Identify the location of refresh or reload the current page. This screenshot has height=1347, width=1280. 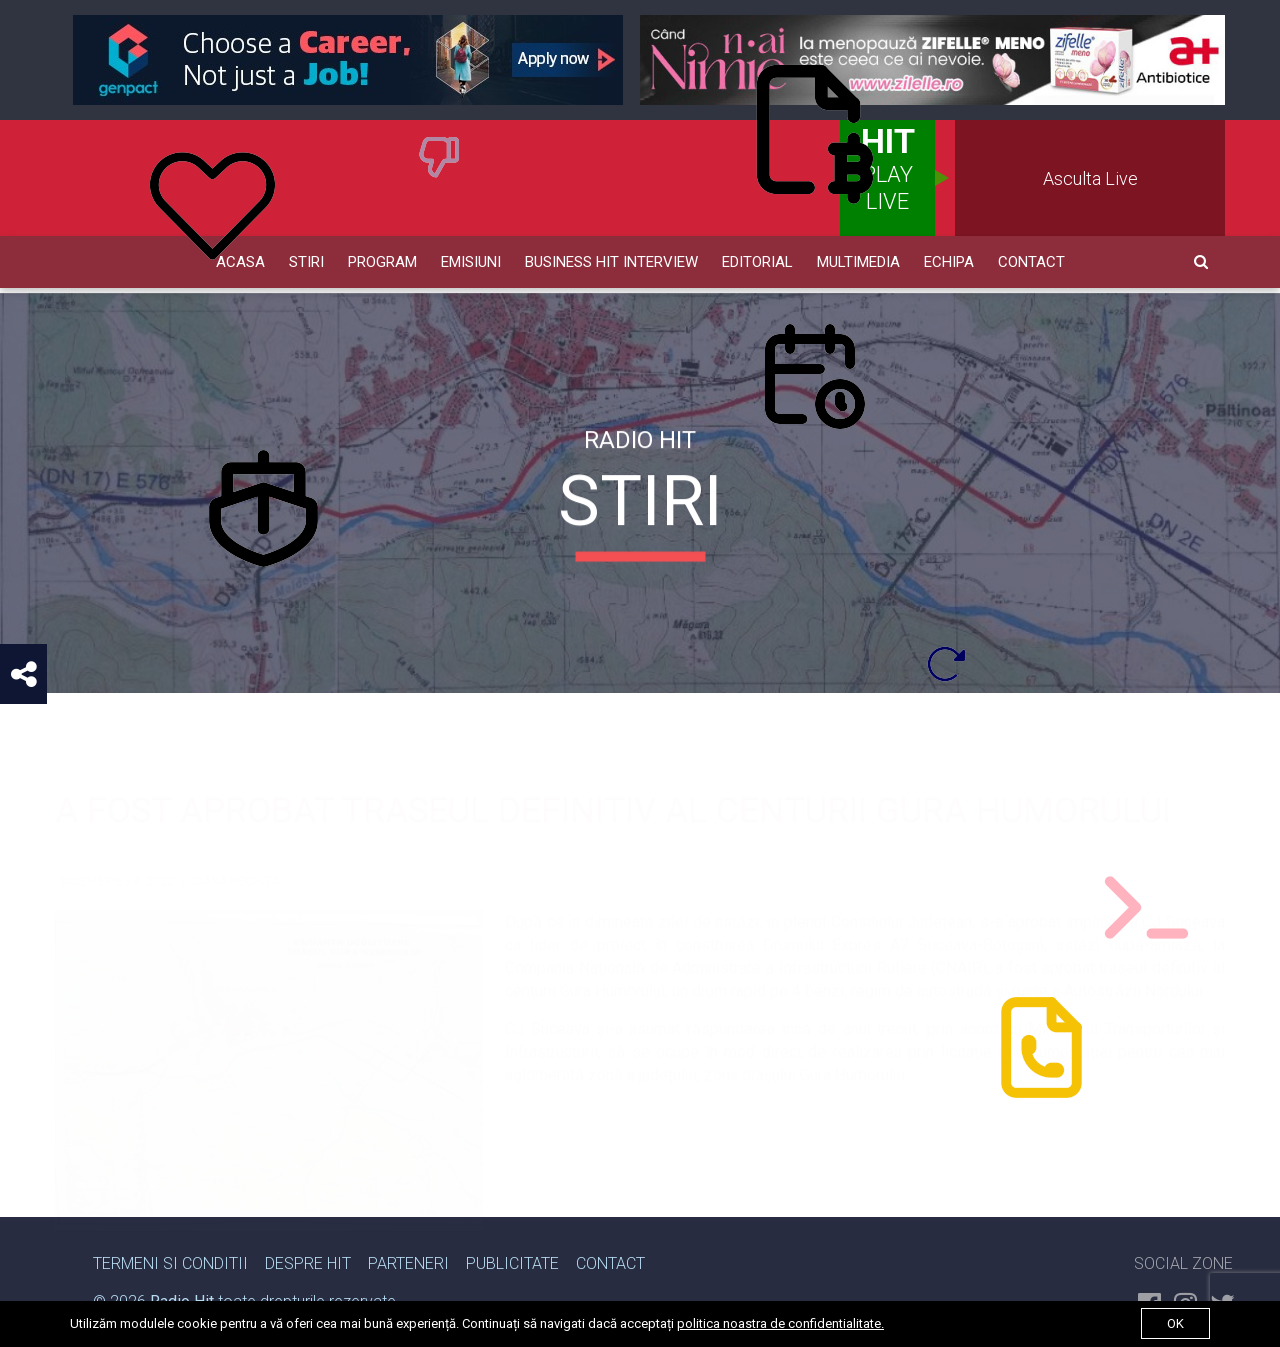
(945, 664).